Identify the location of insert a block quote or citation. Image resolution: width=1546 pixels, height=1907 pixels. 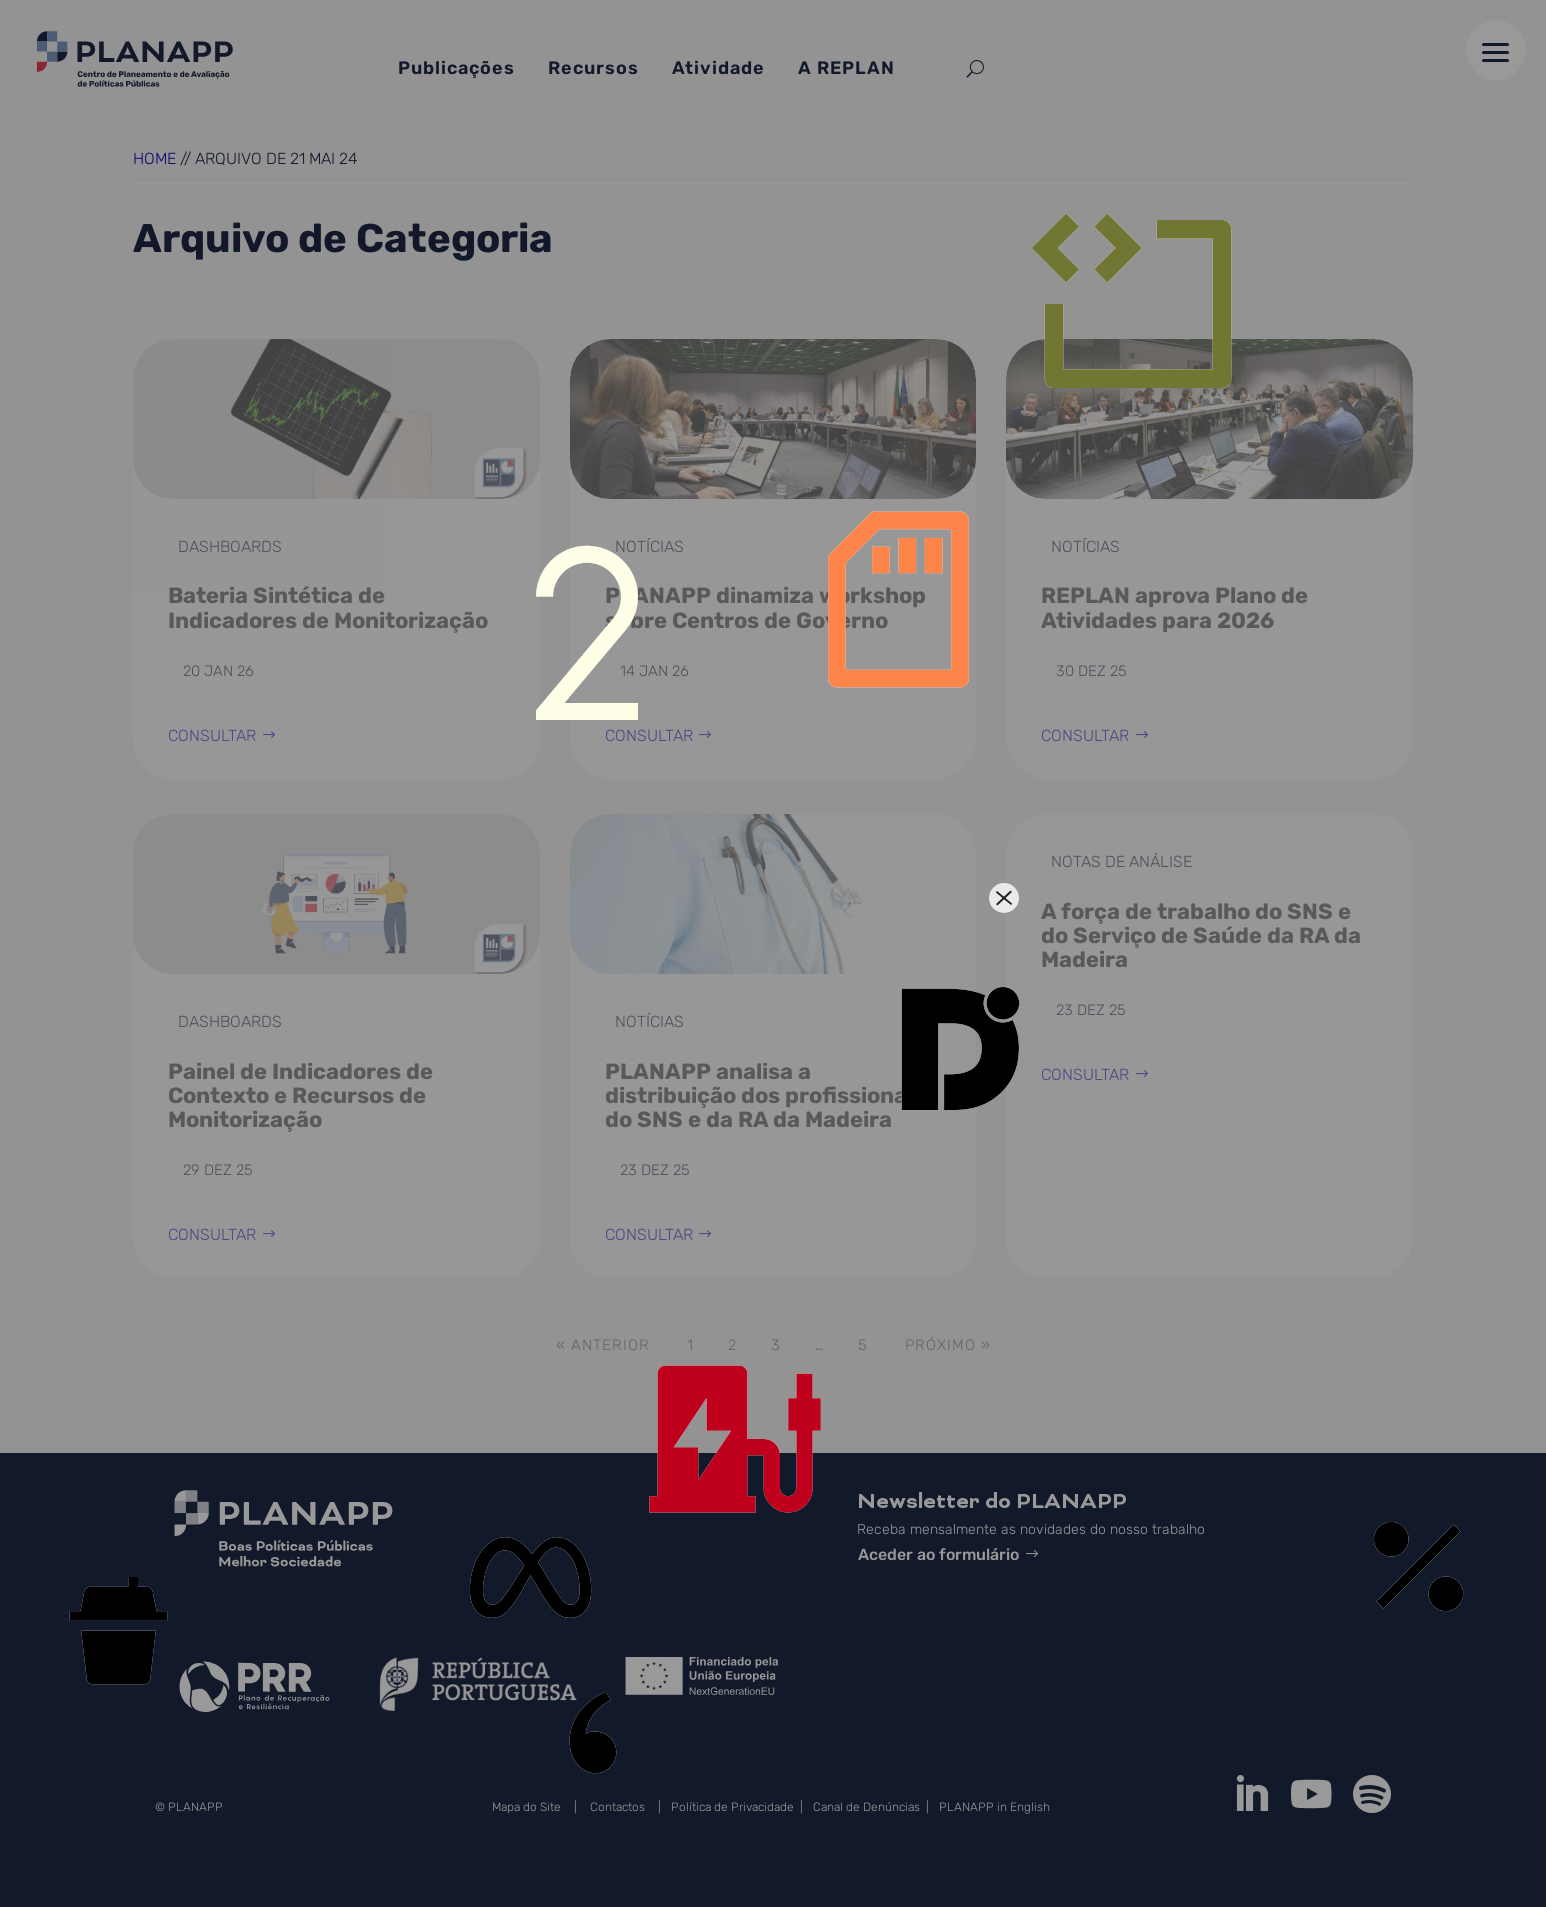
(593, 1734).